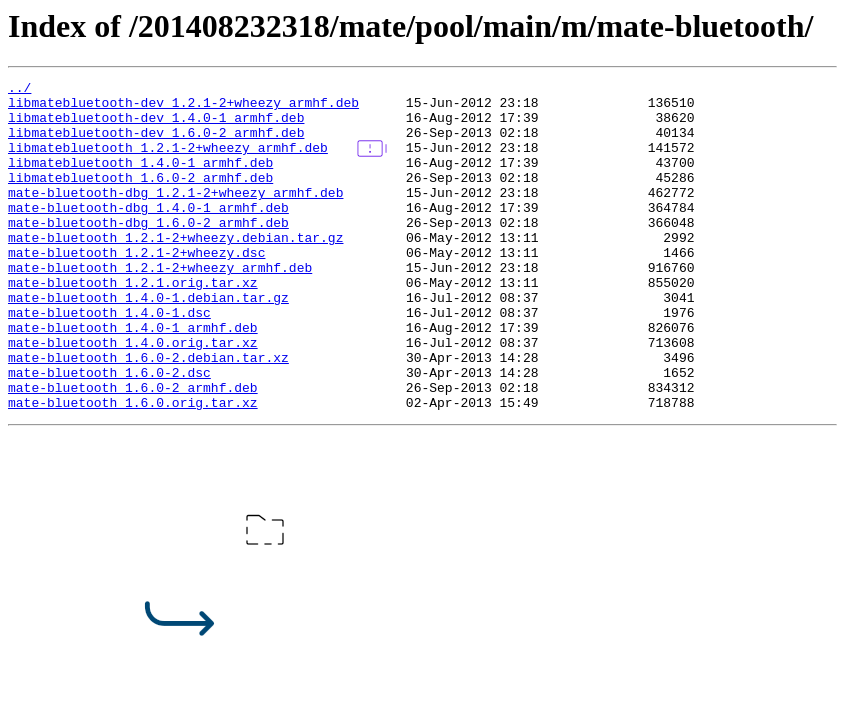 The image size is (845, 720). What do you see at coordinates (265, 529) in the screenshot?
I see `empty or placeholder folder` at bounding box center [265, 529].